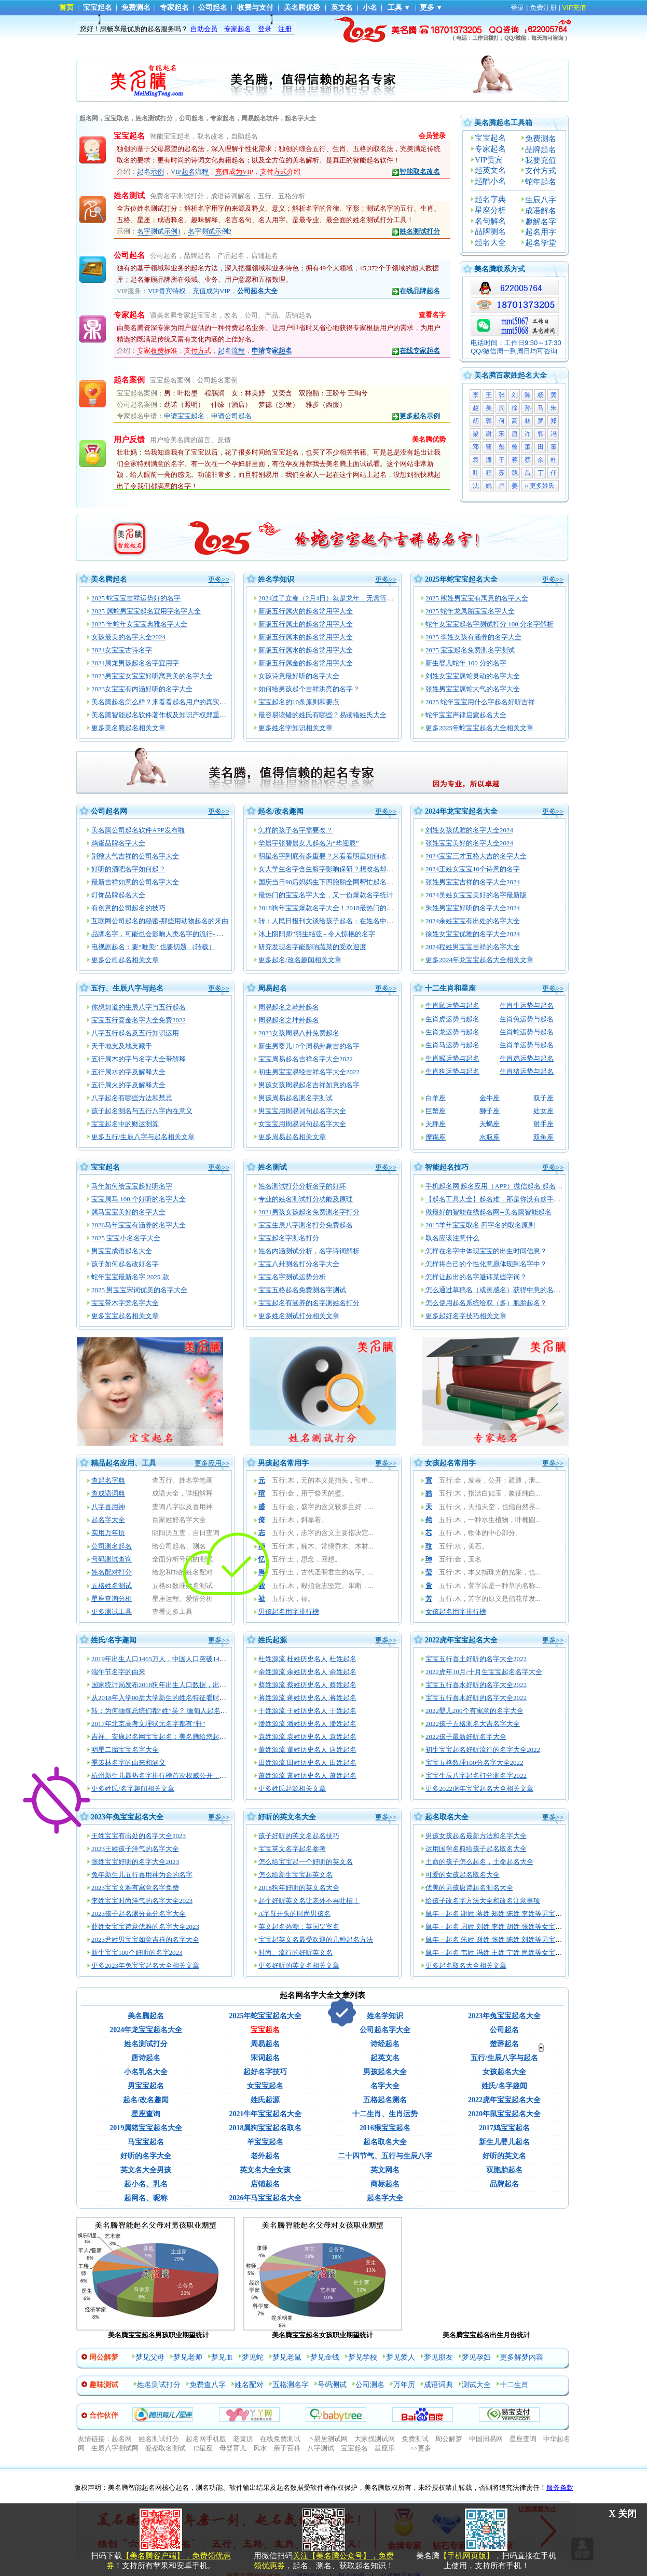 Image resolution: width=647 pixels, height=2576 pixels. What do you see at coordinates (226, 1564) in the screenshot?
I see `file successfully uploaded to cloud storage` at bounding box center [226, 1564].